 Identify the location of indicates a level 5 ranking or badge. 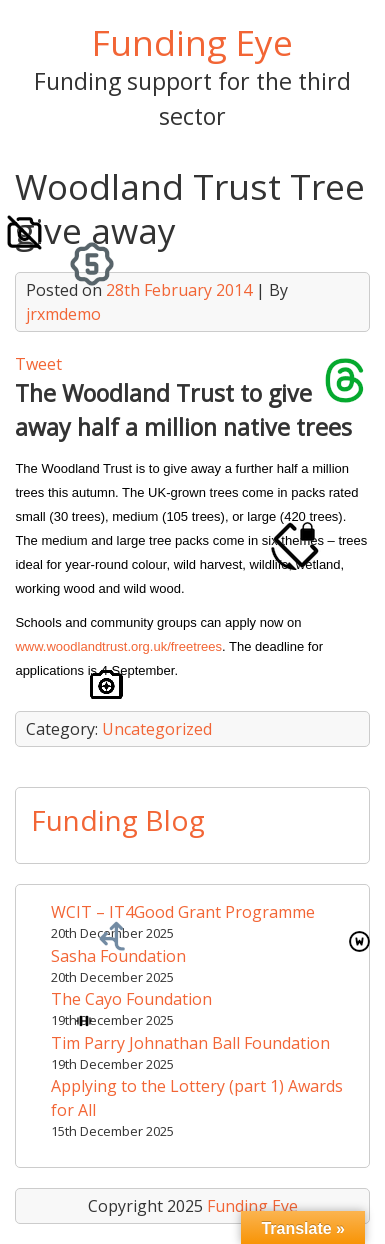
(92, 264).